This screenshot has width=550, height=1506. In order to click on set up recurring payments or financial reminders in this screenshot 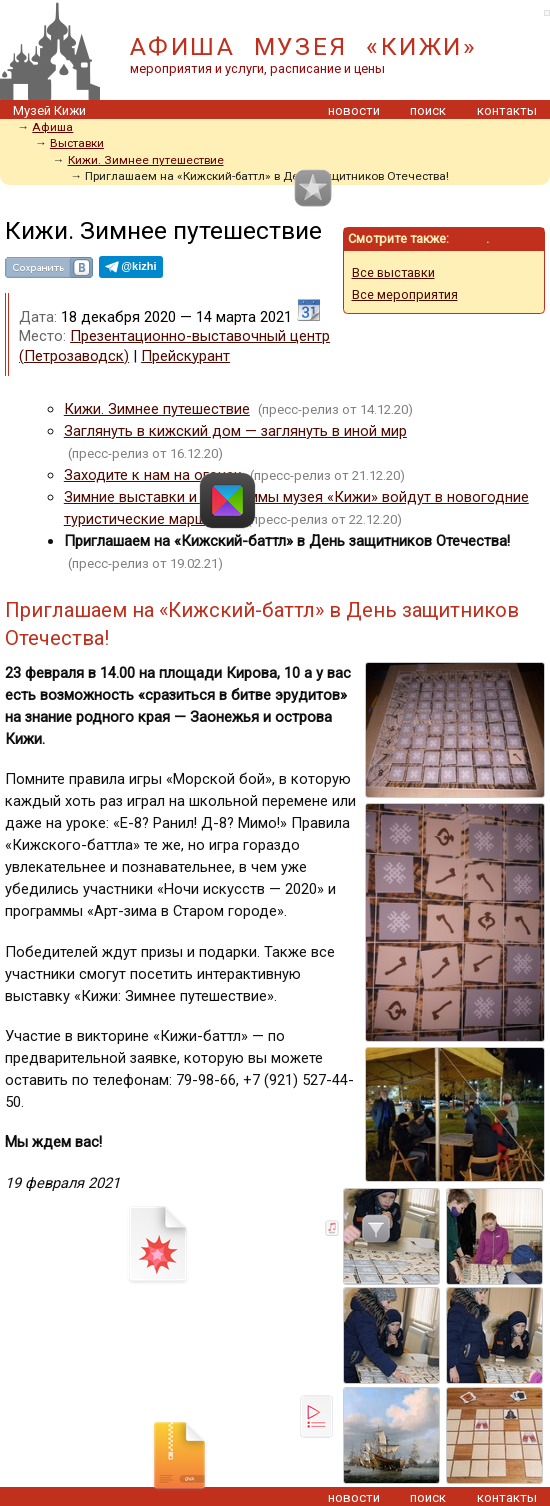, I will do `click(480, 232)`.